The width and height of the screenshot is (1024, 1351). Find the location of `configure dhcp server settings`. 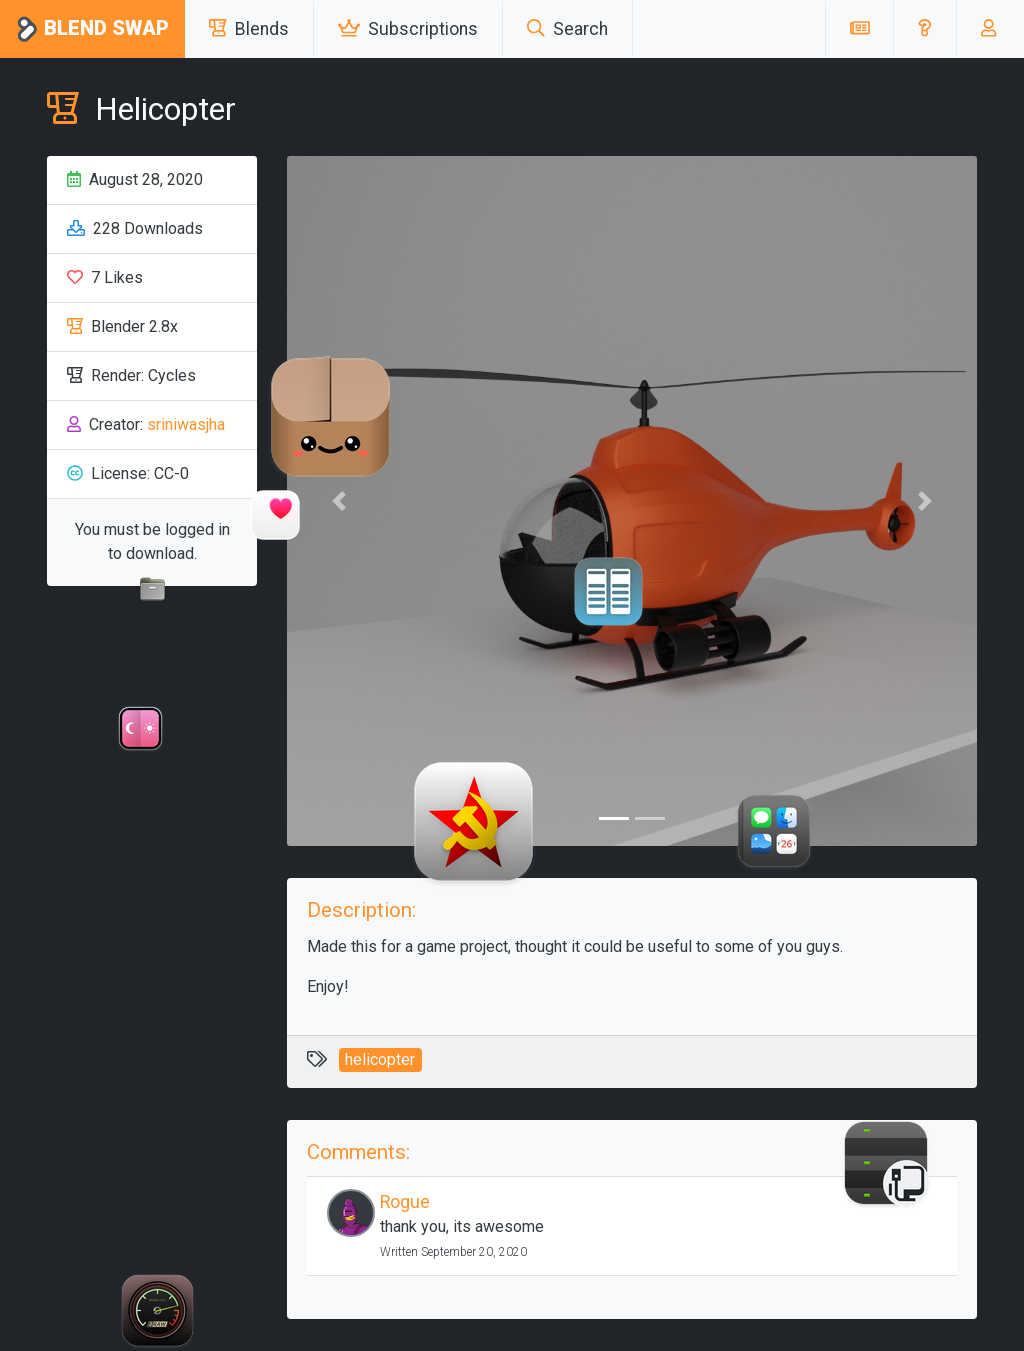

configure dhcp server settings is located at coordinates (886, 1163).